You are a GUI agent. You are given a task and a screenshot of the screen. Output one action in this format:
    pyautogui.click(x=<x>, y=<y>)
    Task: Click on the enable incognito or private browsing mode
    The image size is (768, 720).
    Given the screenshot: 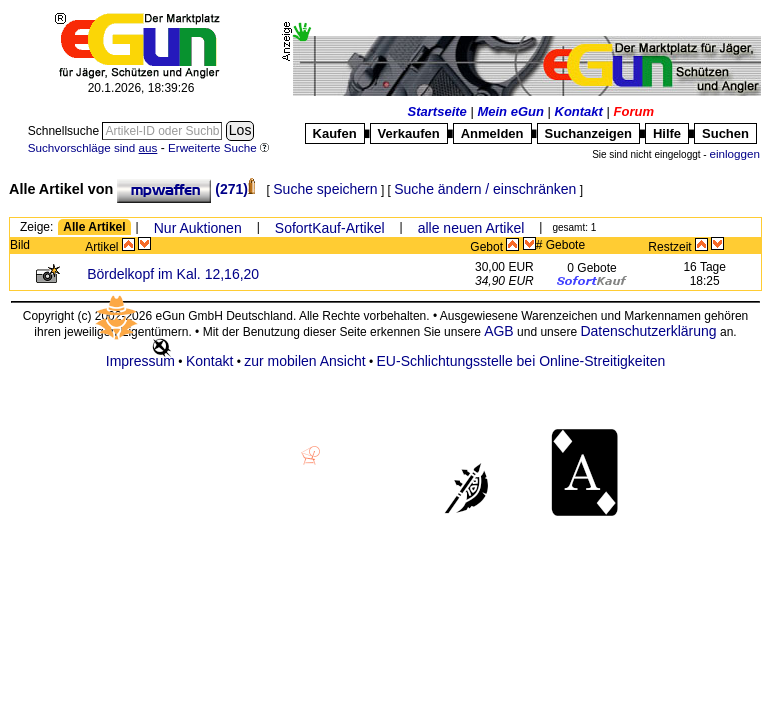 What is the action you would take?
    pyautogui.click(x=116, y=317)
    